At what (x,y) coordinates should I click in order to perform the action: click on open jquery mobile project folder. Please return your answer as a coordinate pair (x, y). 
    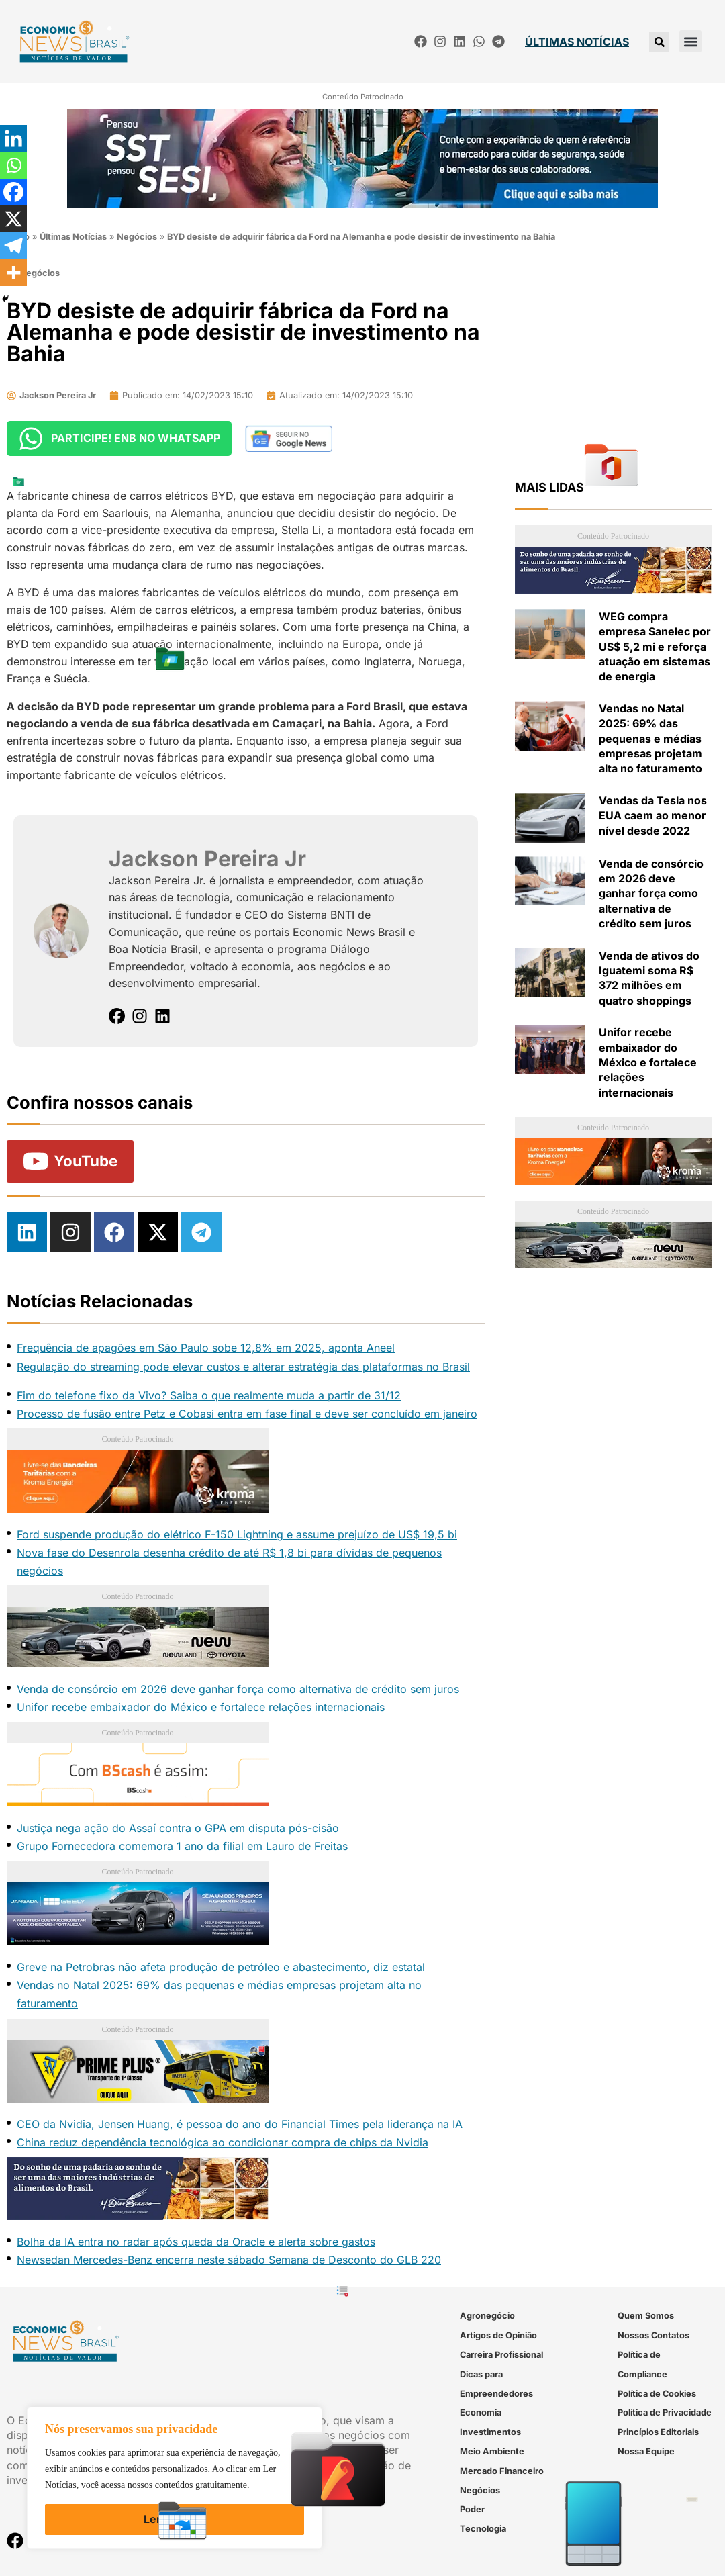
    Looking at the image, I should click on (170, 659).